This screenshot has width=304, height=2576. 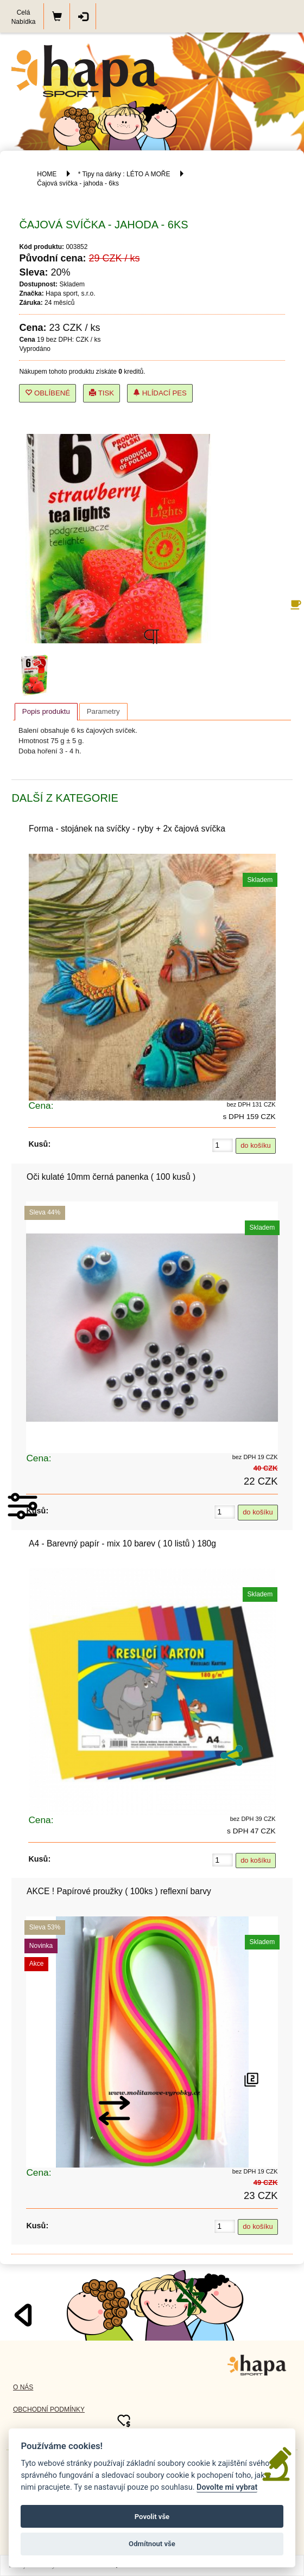 What do you see at coordinates (25, 2315) in the screenshot?
I see `go back to the previous screen` at bounding box center [25, 2315].